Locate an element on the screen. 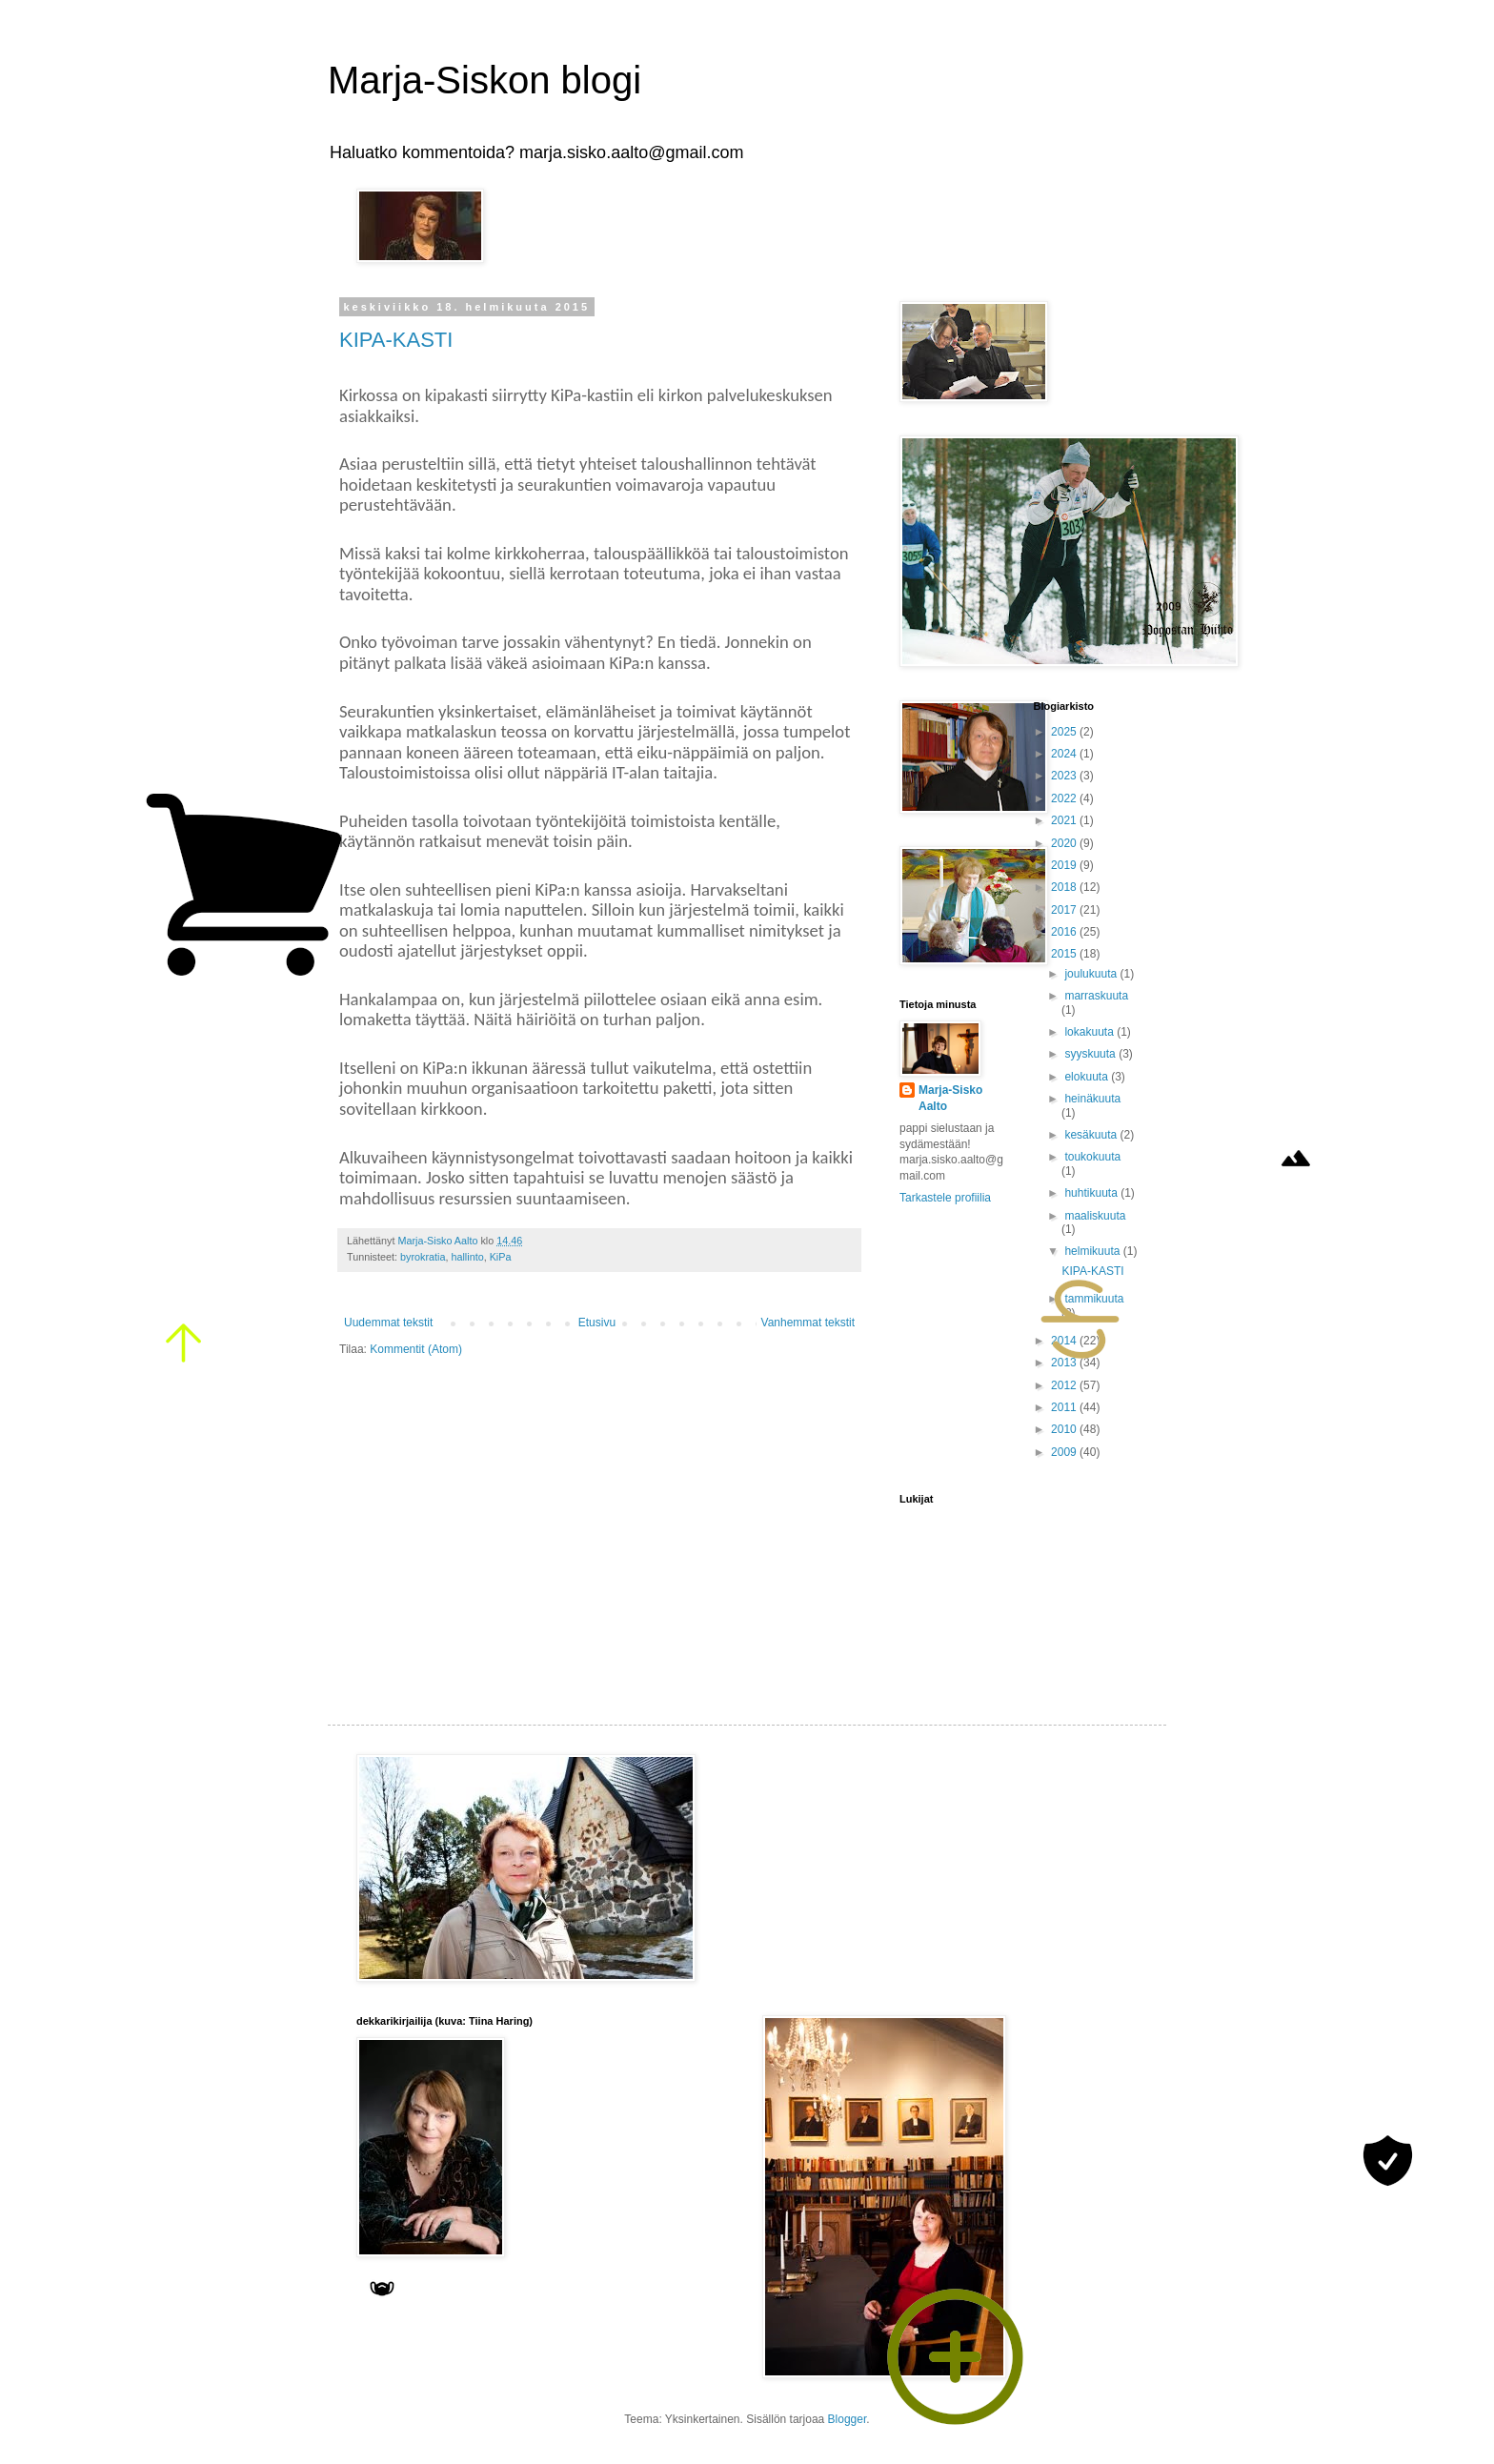 The height and width of the screenshot is (2464, 1494). indicates verified or secure status is located at coordinates (1387, 2160).